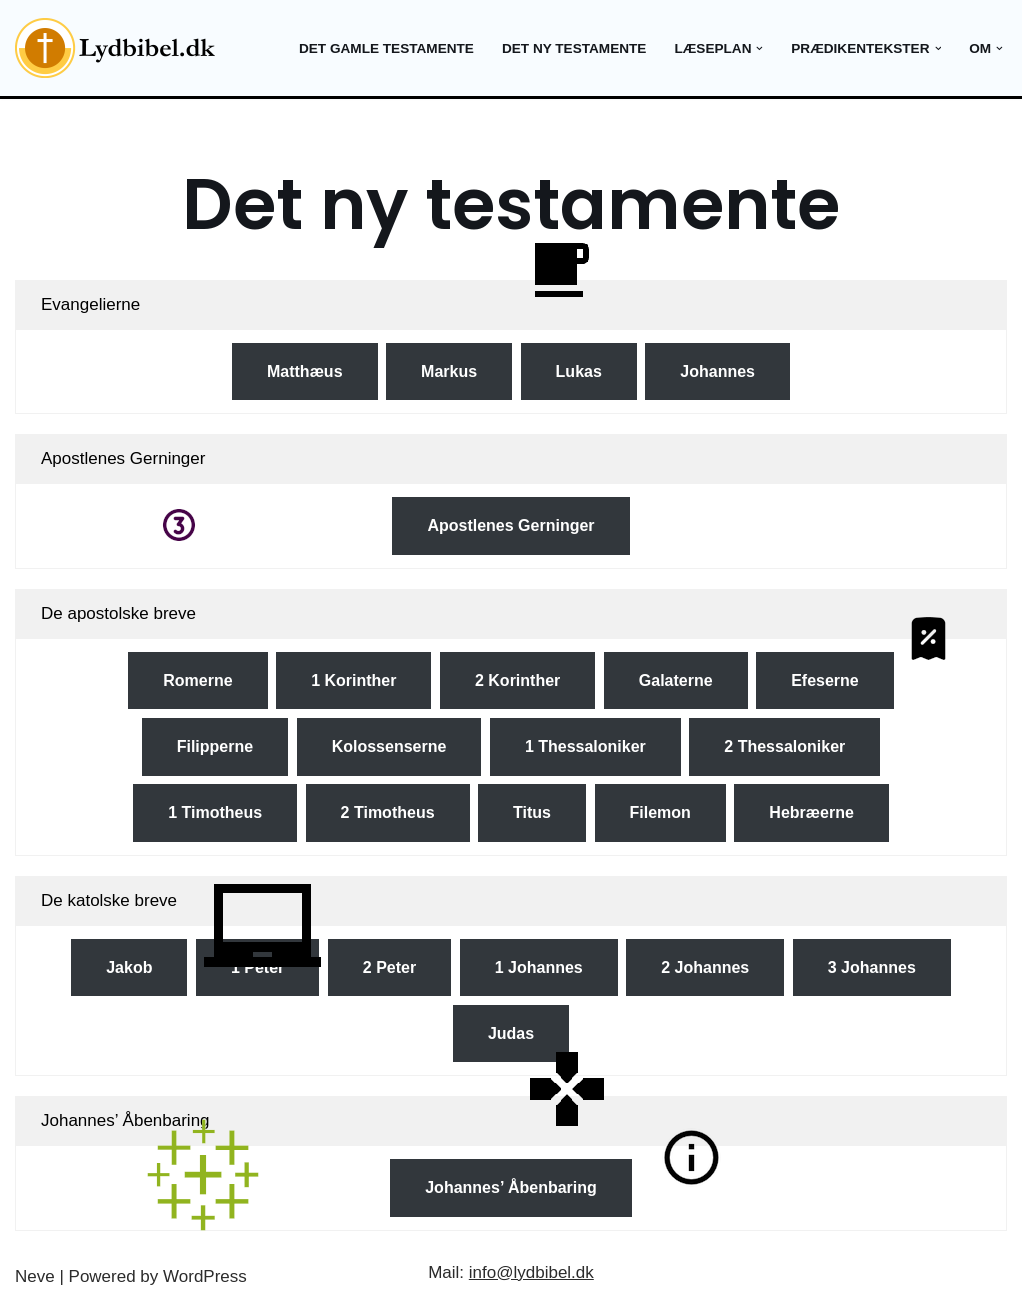  I want to click on open Tableau application, so click(203, 1175).